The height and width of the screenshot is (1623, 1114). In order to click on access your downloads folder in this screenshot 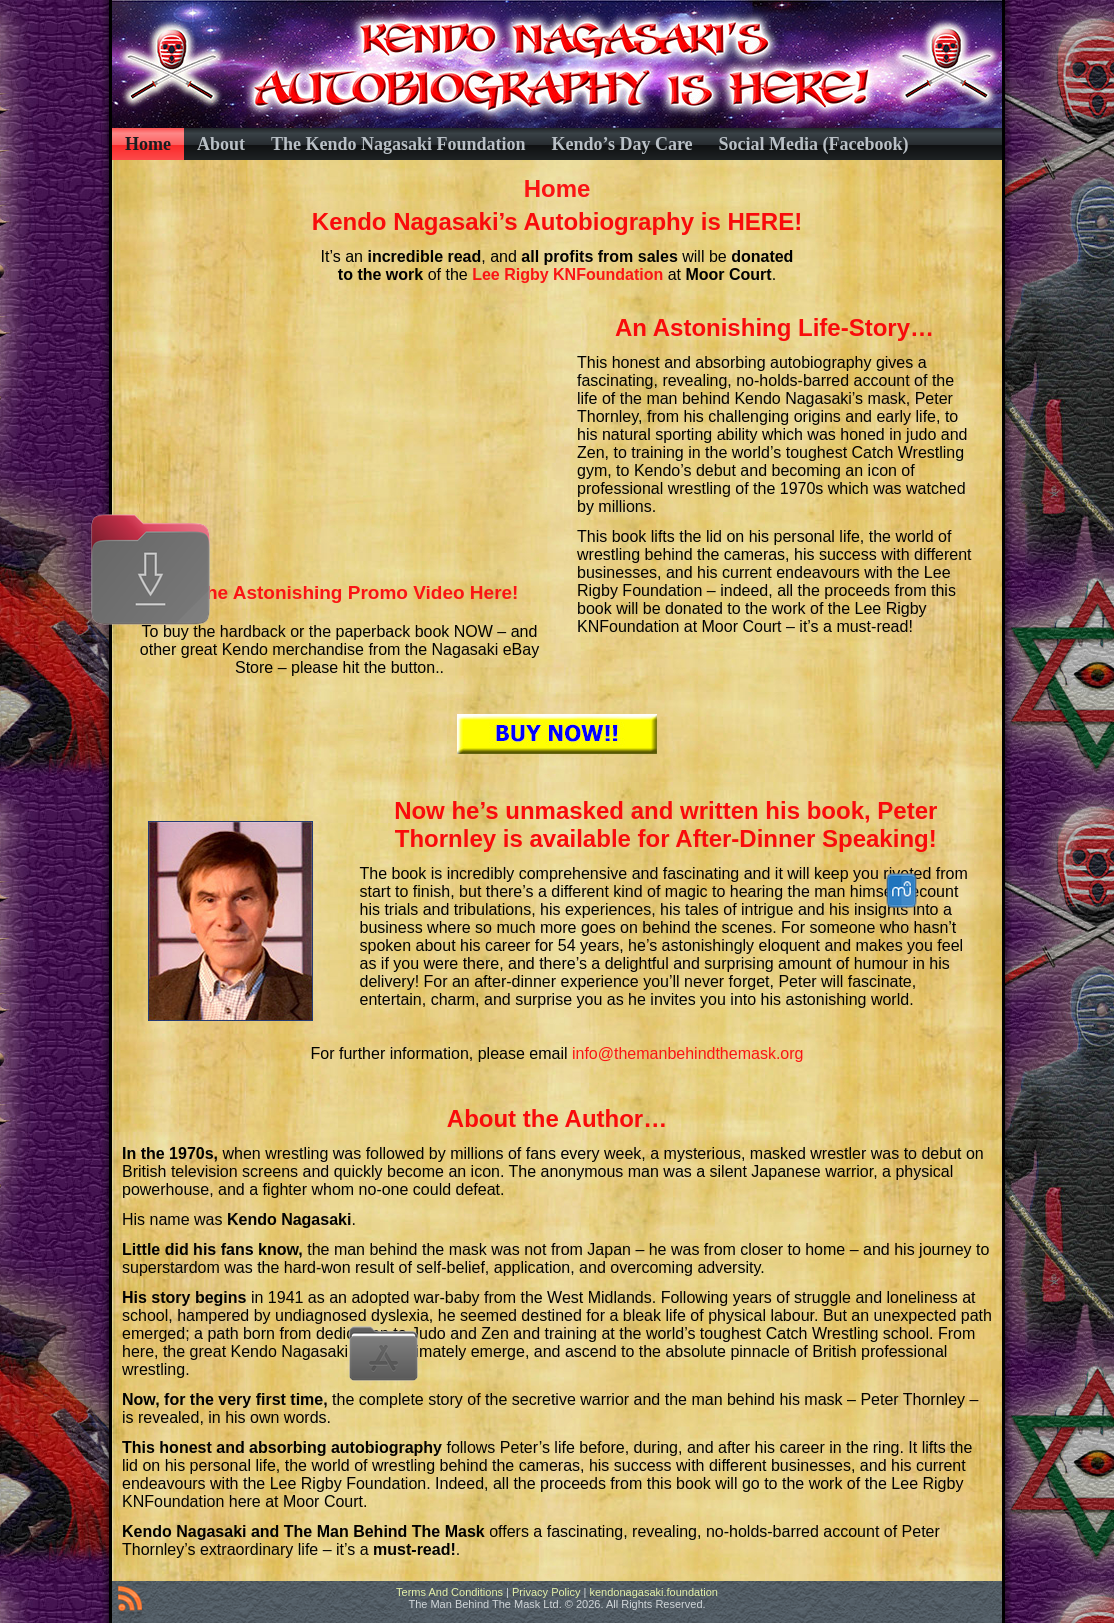, I will do `click(150, 569)`.